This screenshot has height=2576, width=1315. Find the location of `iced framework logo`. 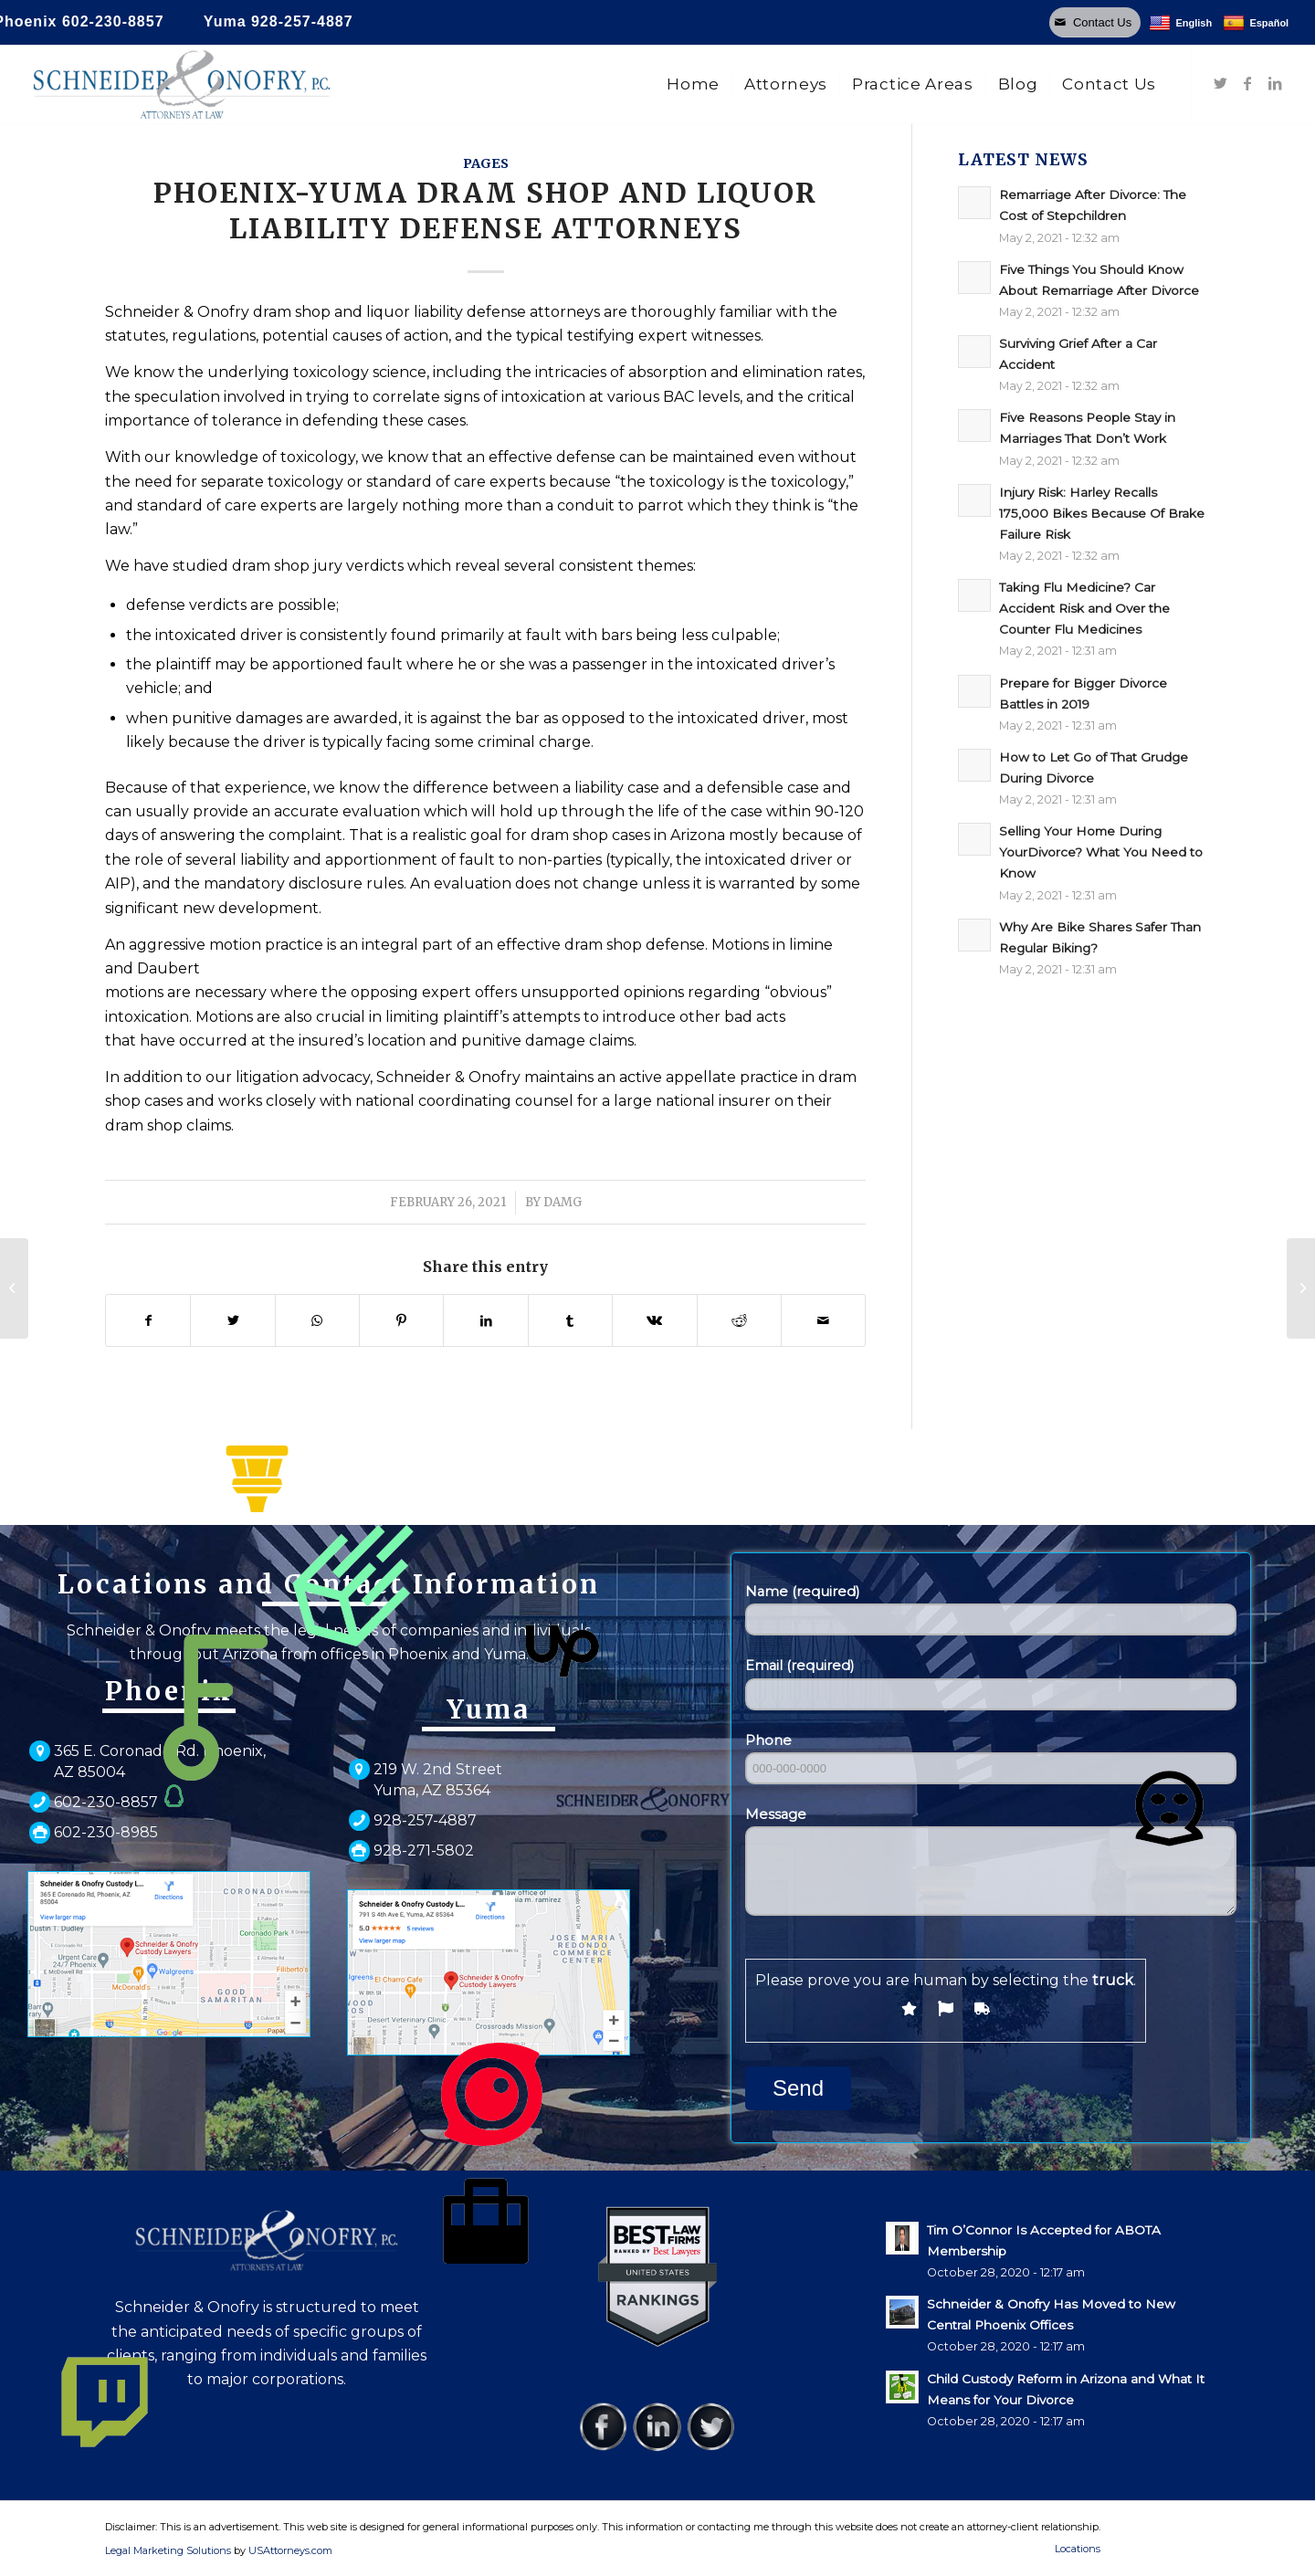

iced framework logo is located at coordinates (352, 1585).